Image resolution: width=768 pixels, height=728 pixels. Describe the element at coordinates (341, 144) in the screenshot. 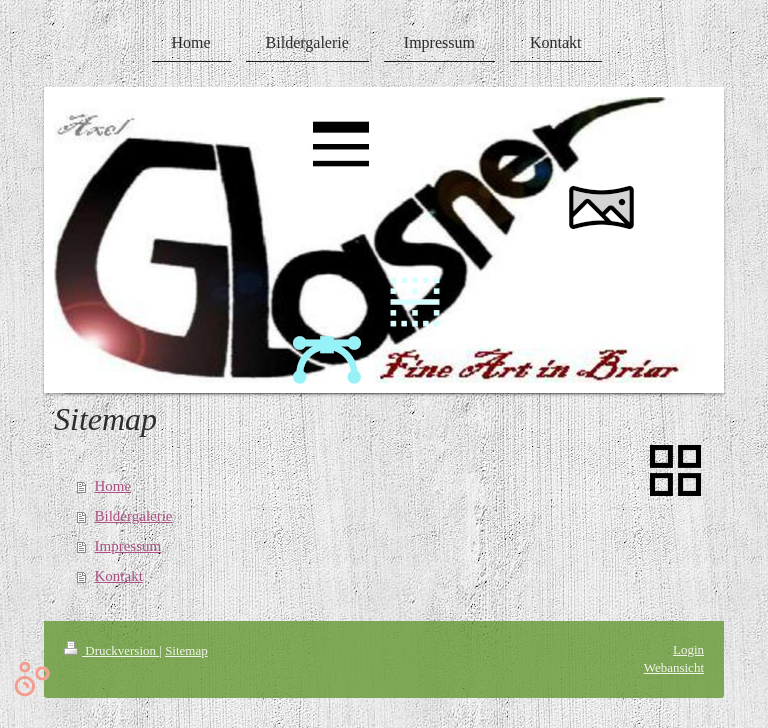

I see `view queue or playlist` at that location.